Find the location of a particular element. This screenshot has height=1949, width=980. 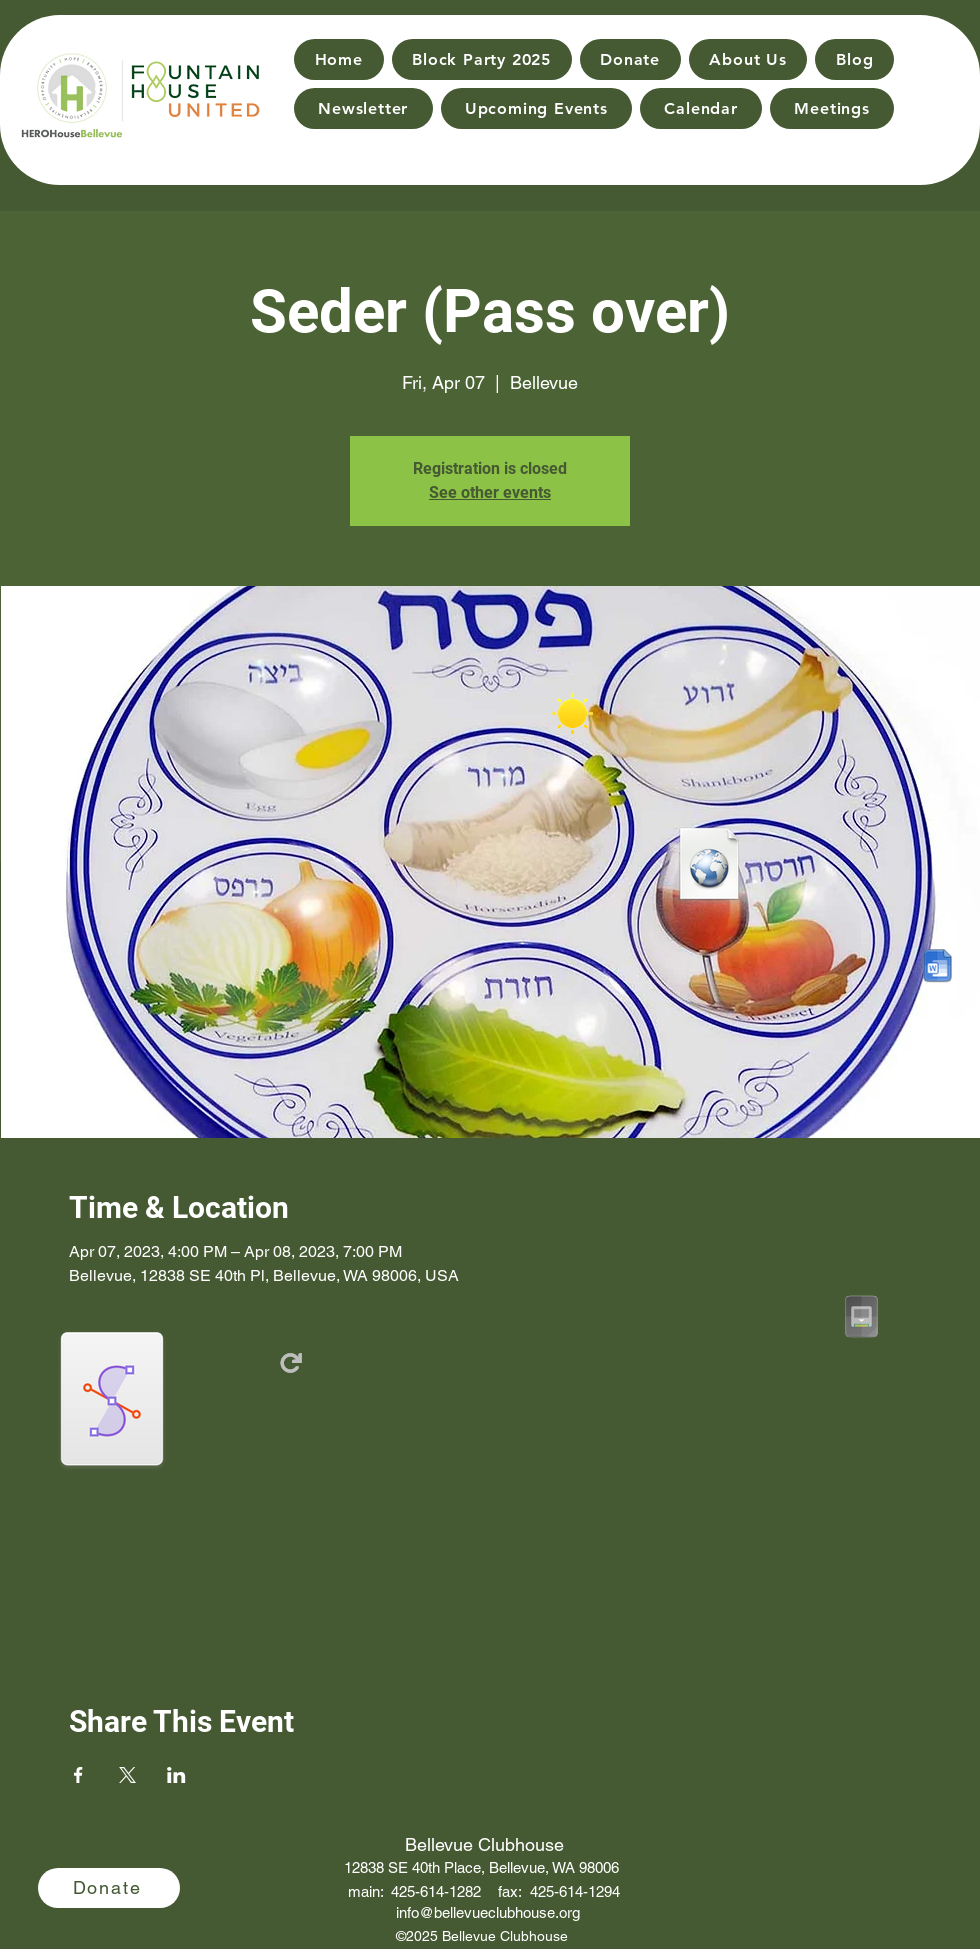

refresh the current view is located at coordinates (292, 1363).